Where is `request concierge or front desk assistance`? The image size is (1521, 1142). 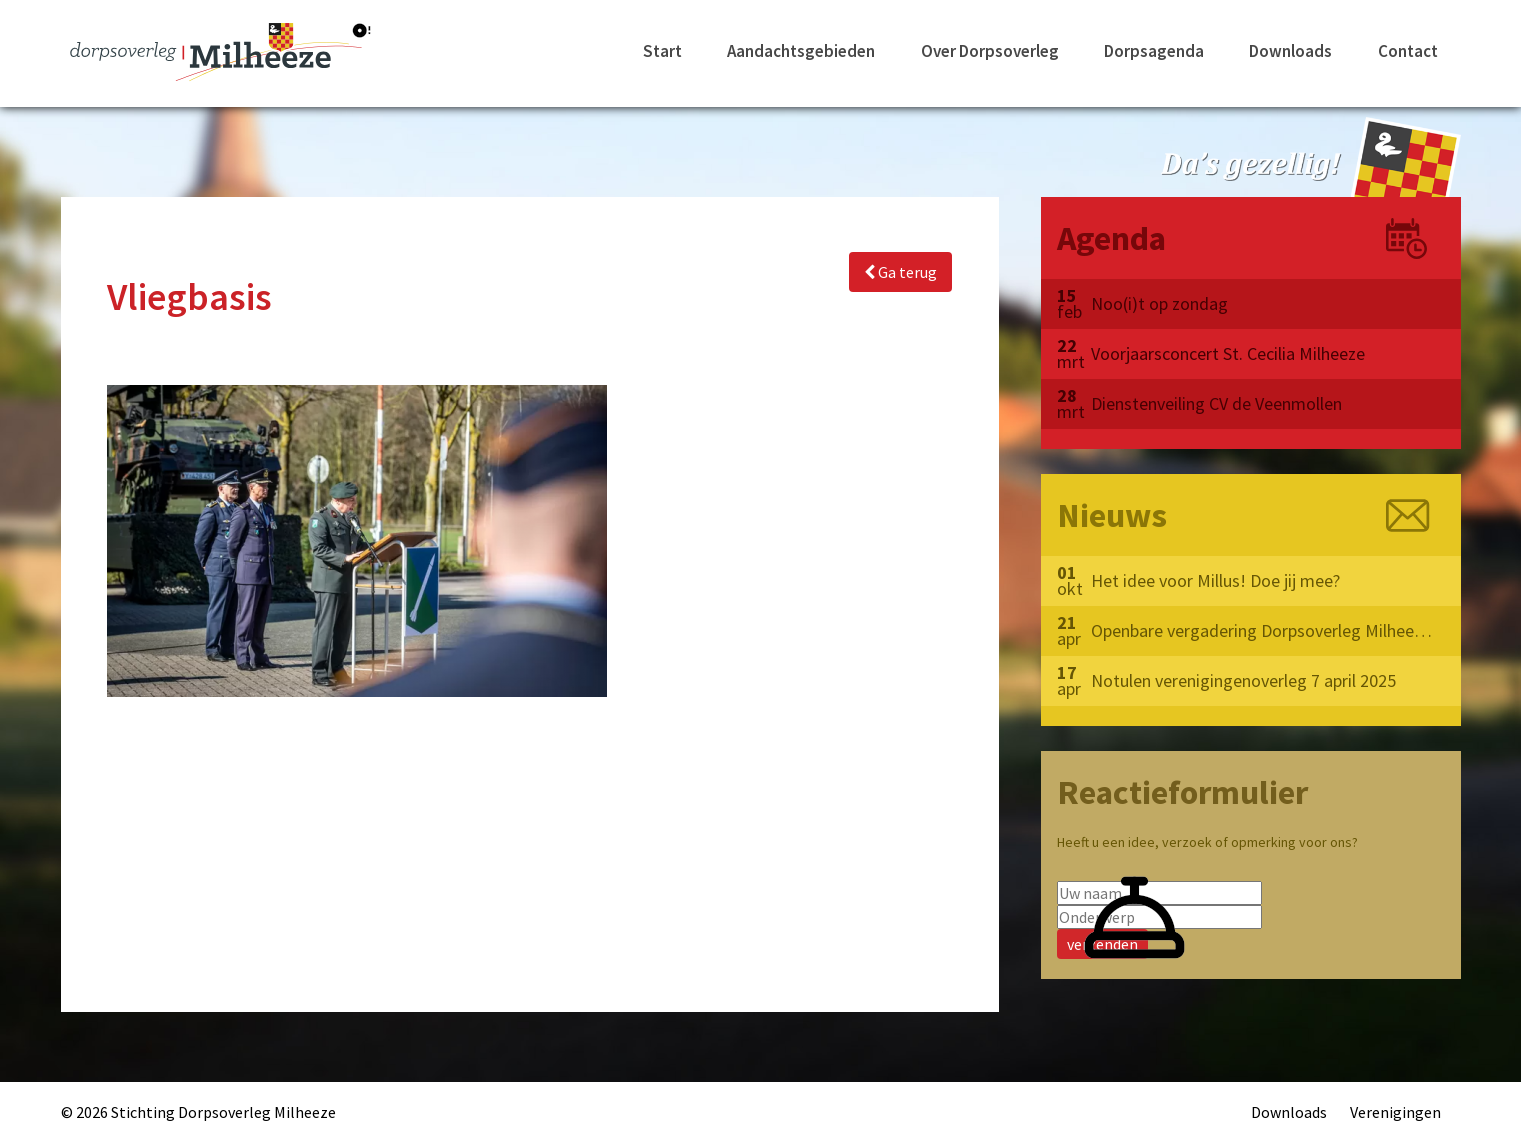
request concierge or front desk assistance is located at coordinates (1134, 917).